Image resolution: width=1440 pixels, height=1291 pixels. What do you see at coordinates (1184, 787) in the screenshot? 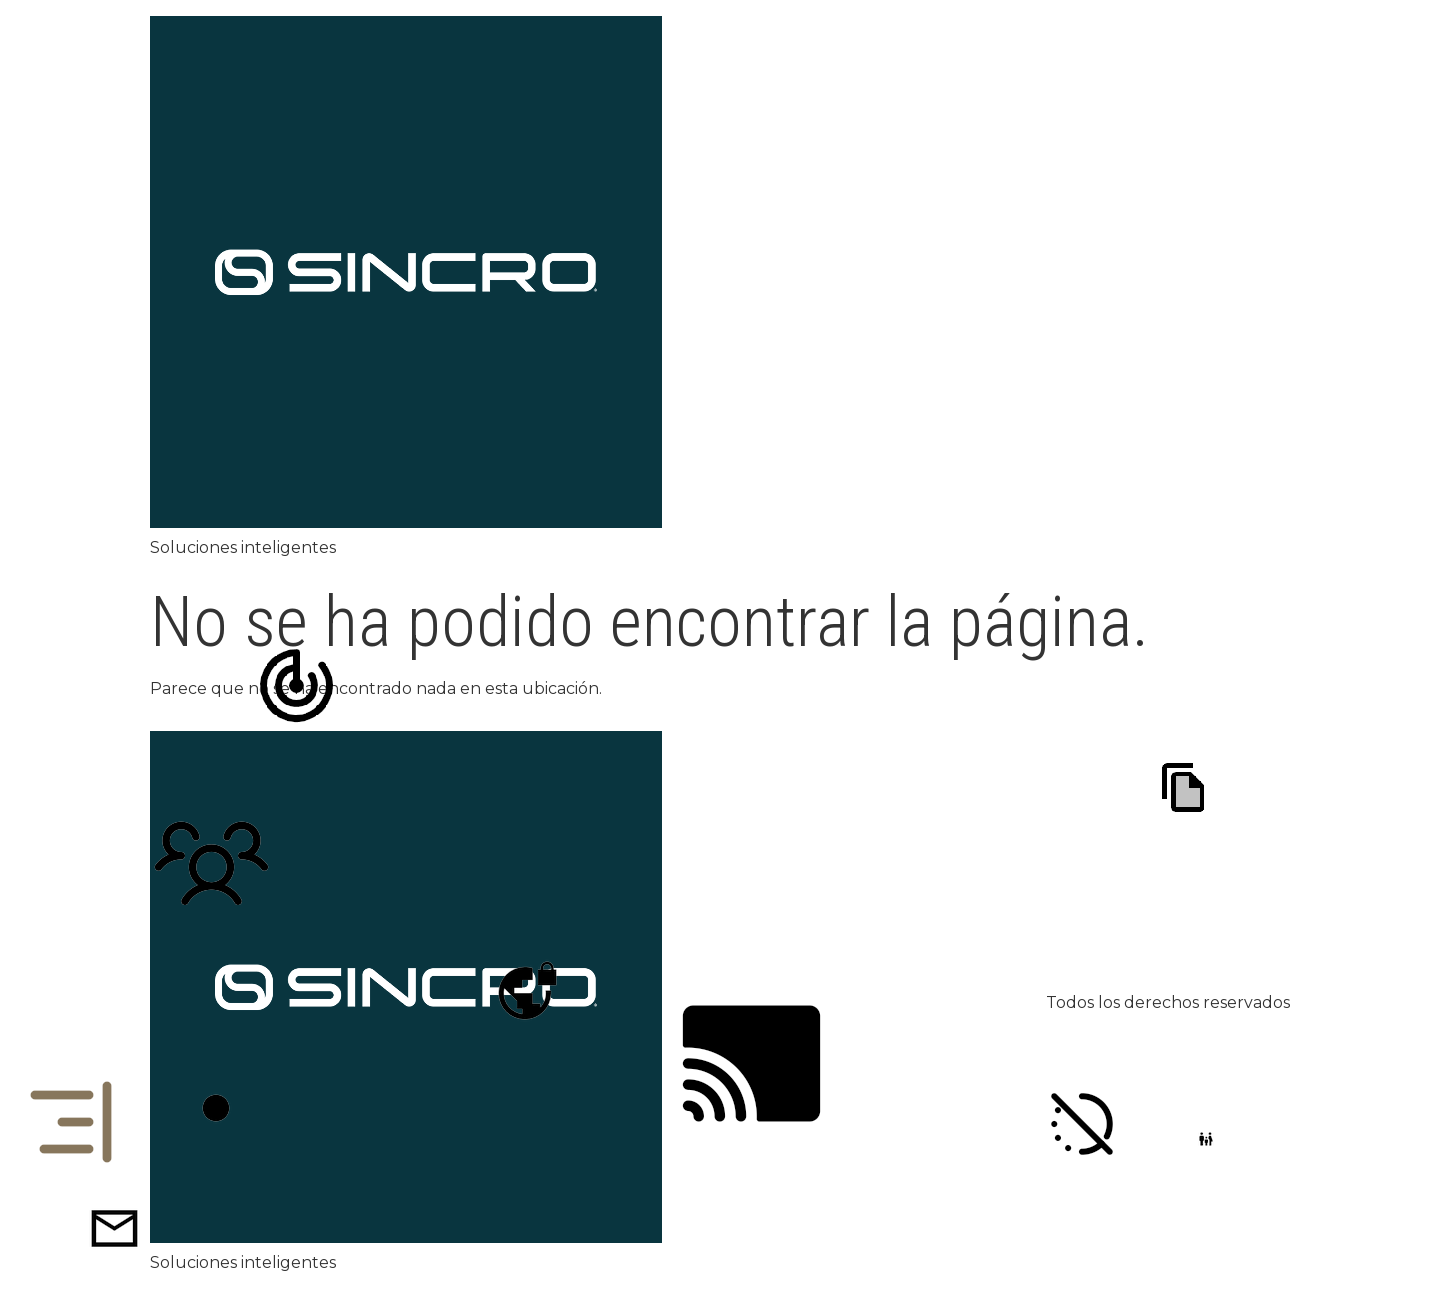
I see `copy file to clipboard` at bounding box center [1184, 787].